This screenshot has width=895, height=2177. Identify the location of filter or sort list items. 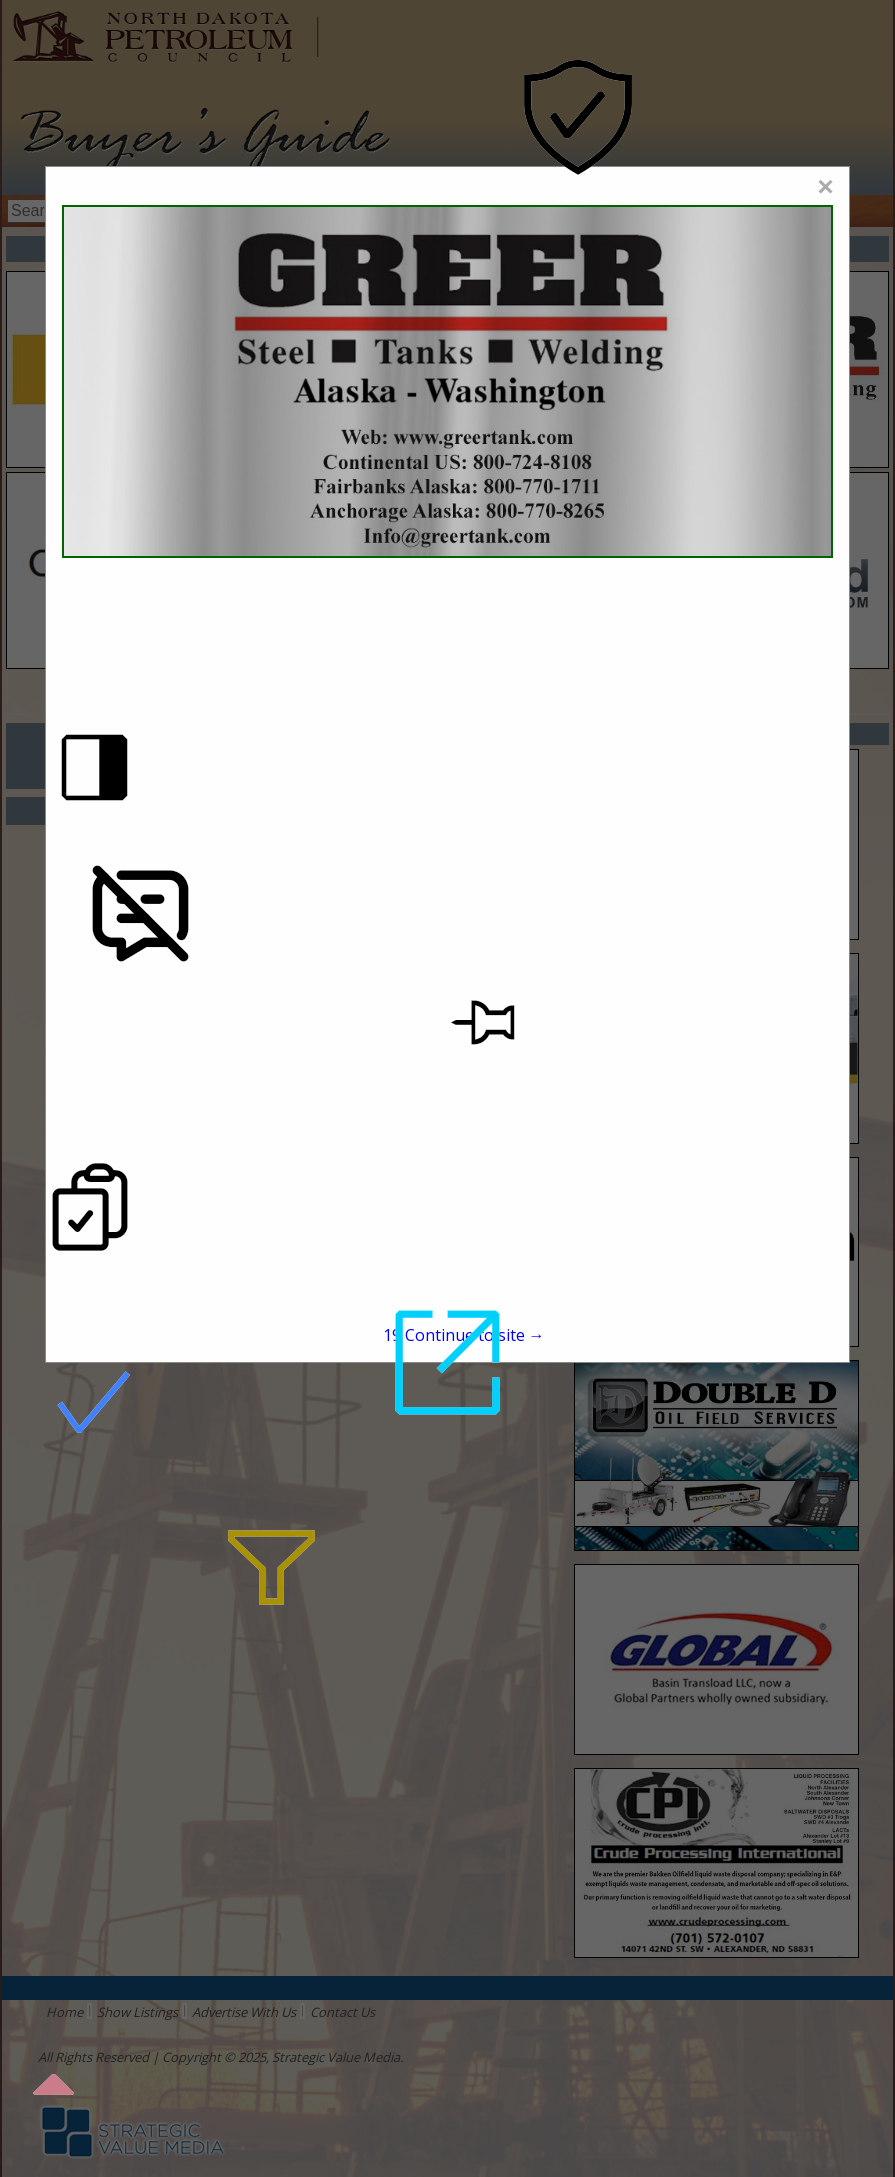
(271, 1567).